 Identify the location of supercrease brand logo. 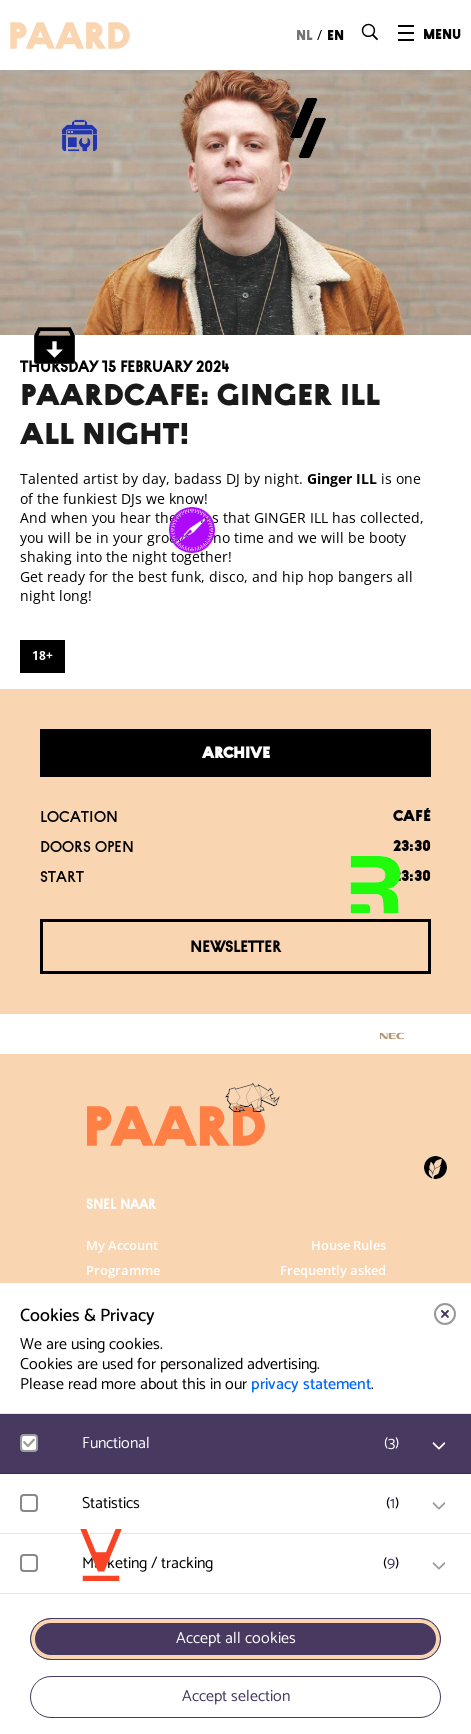
(252, 1097).